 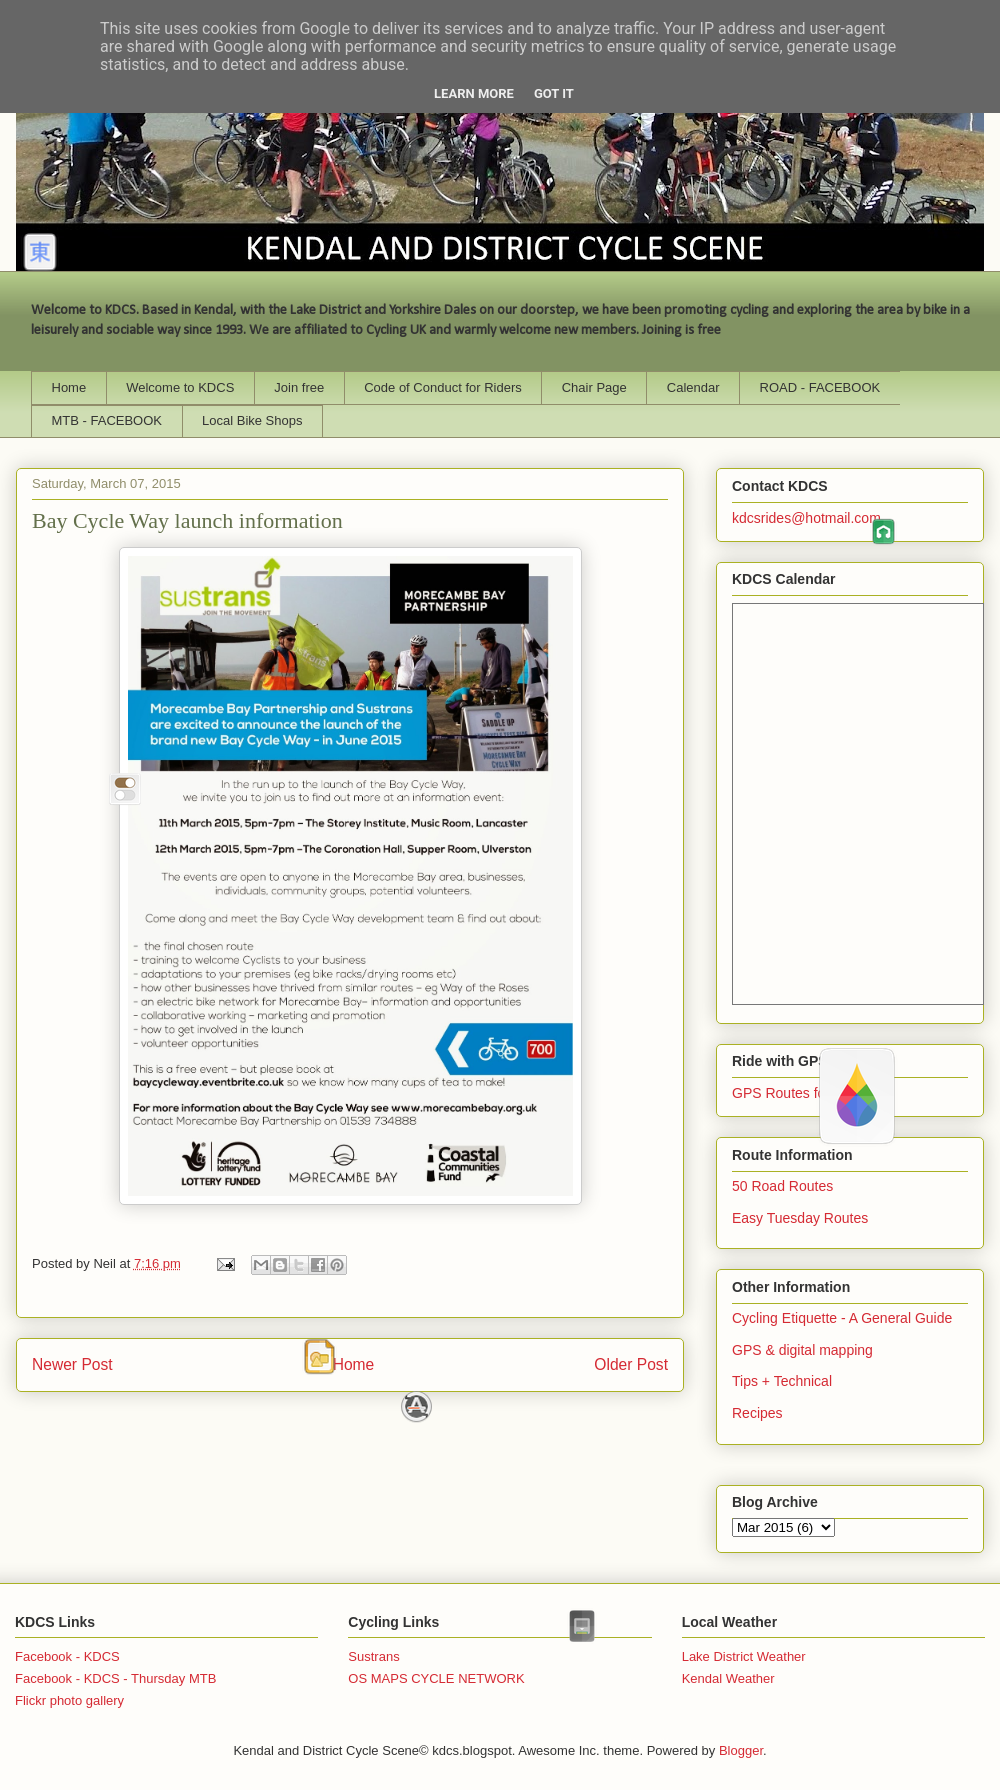 I want to click on launch the mahjongg tile matching game, so click(x=40, y=252).